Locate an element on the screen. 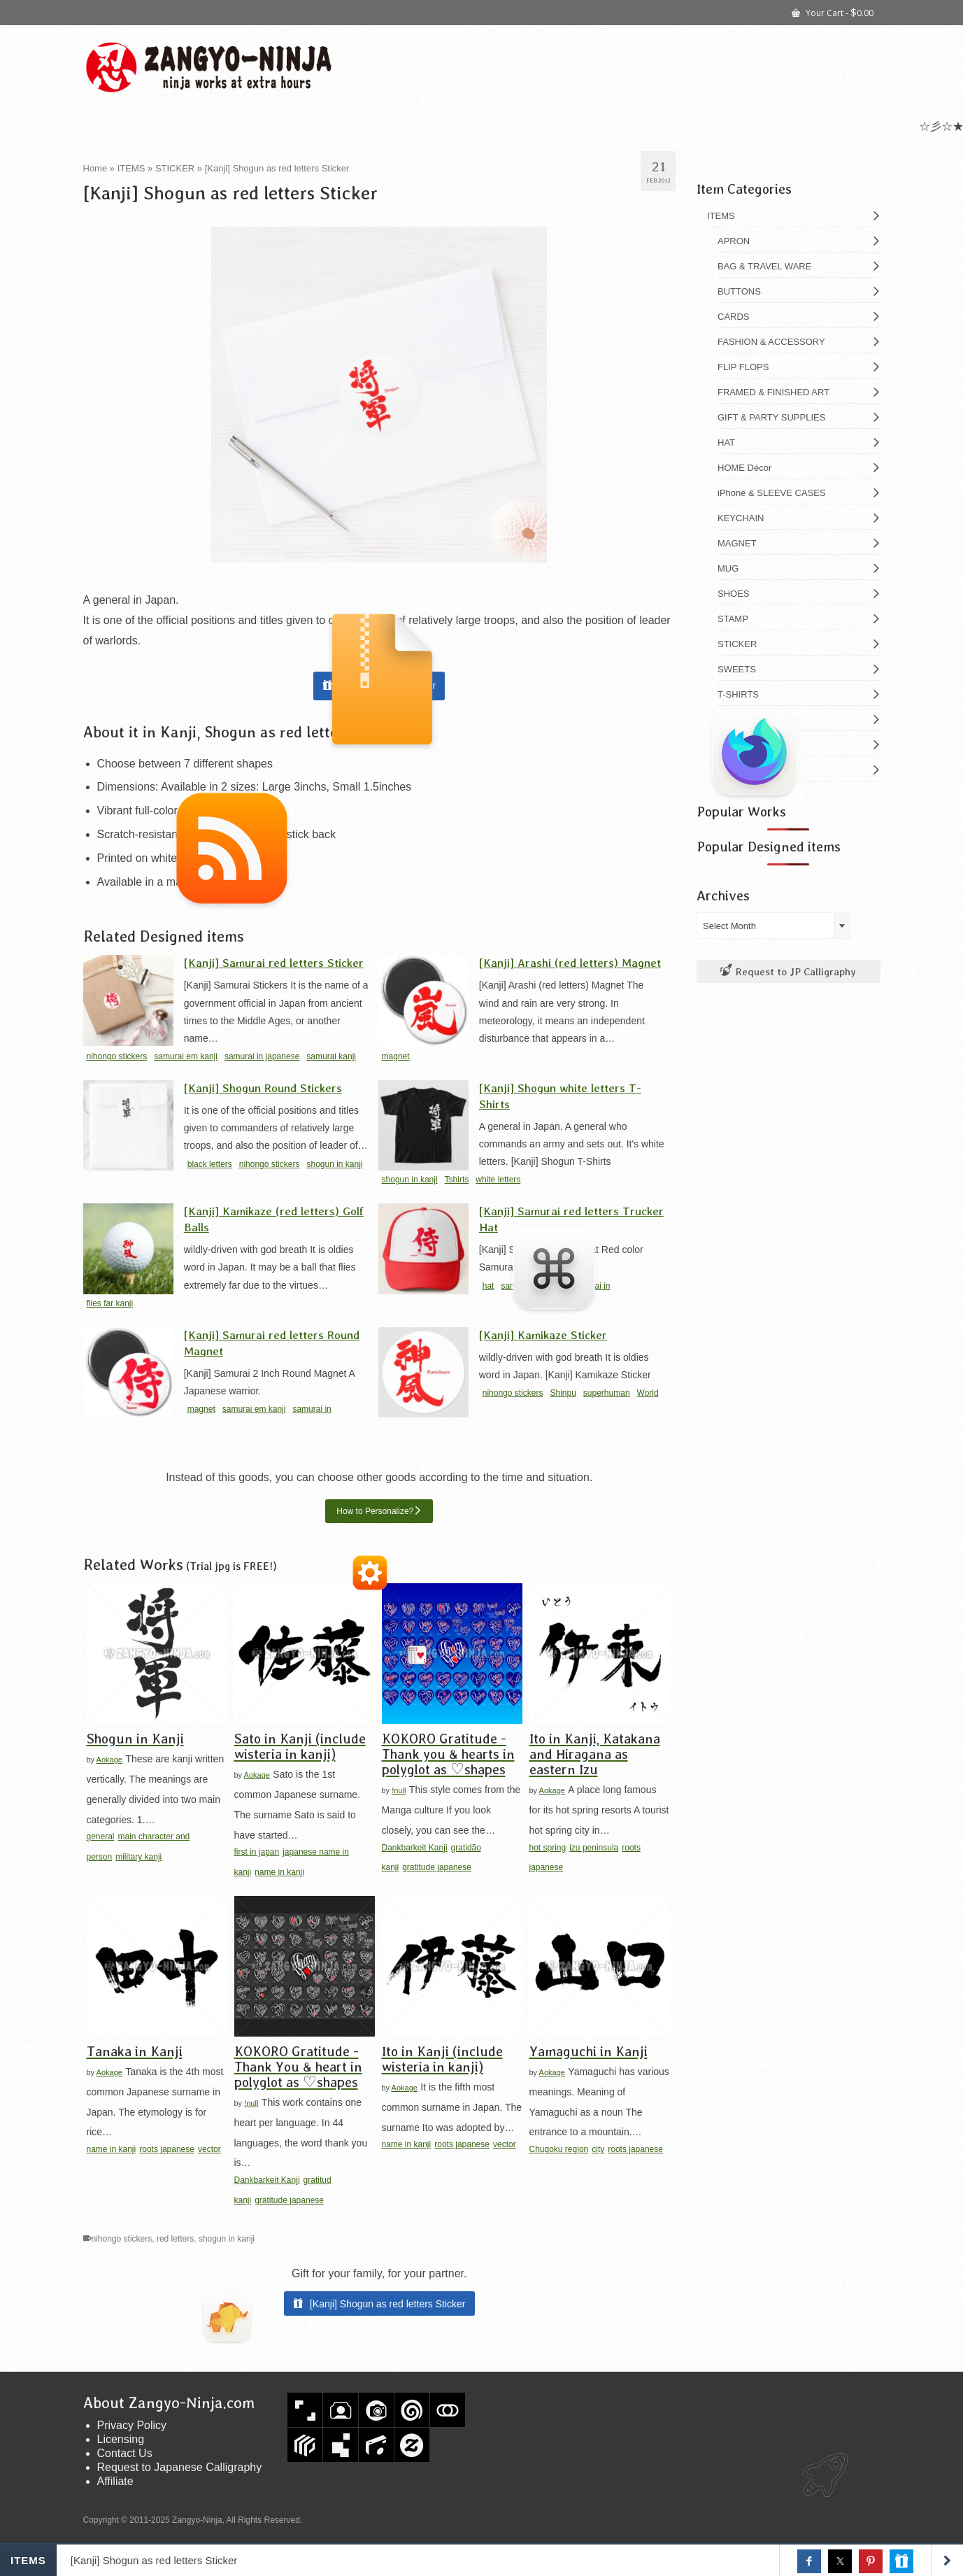 The height and width of the screenshot is (2576, 963). open onboard on-screen keyboard app is located at coordinates (554, 1268).